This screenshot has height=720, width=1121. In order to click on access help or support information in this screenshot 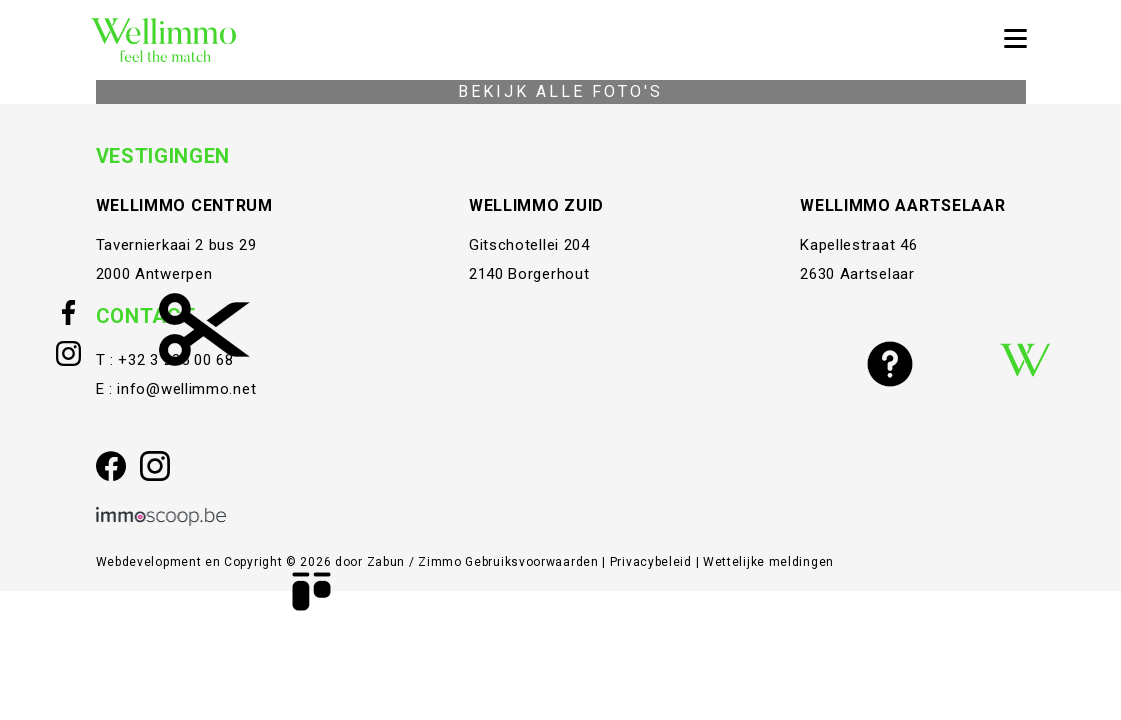, I will do `click(890, 364)`.